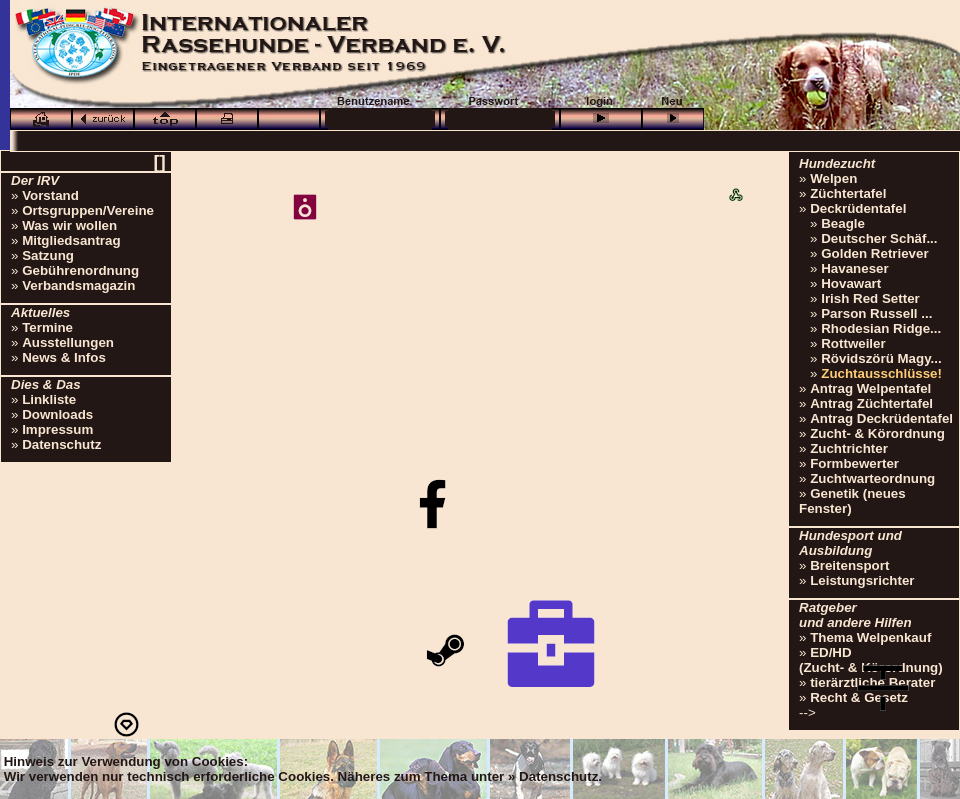 The width and height of the screenshot is (960, 799). What do you see at coordinates (736, 195) in the screenshot?
I see `configure webhook integrations` at bounding box center [736, 195].